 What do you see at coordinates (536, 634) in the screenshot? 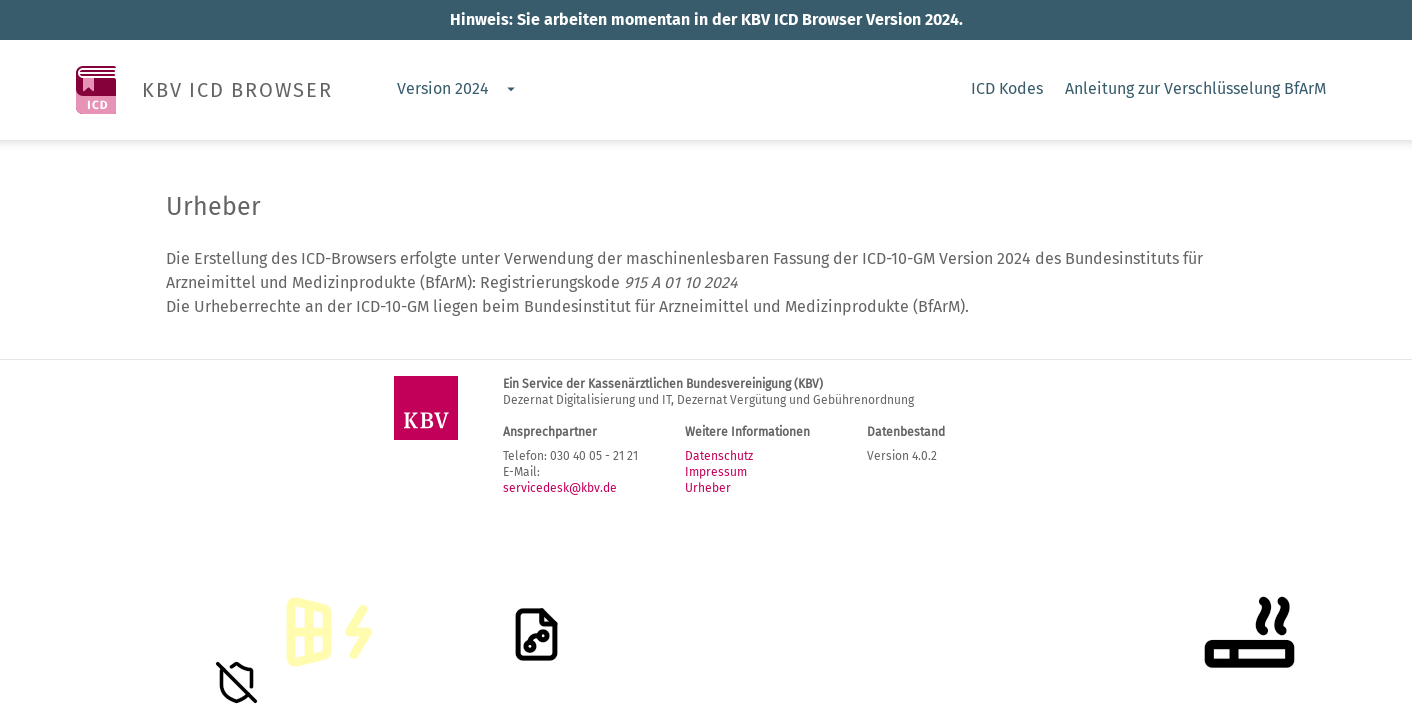
I see `open a vector graphics file` at bounding box center [536, 634].